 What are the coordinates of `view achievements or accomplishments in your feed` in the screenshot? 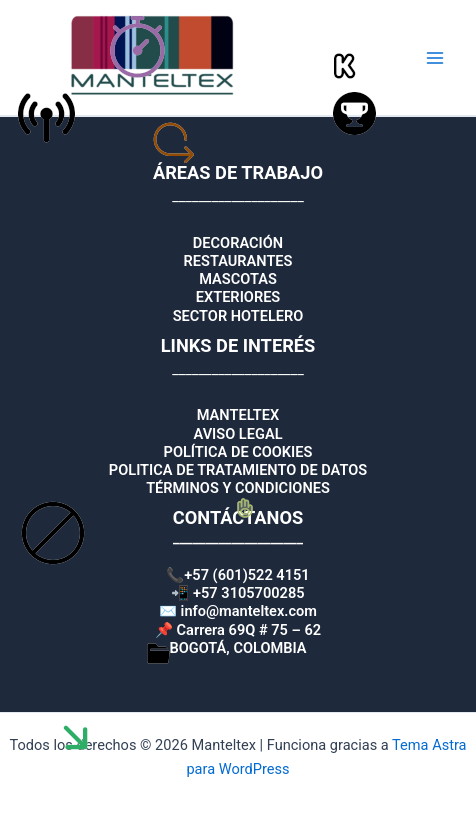 It's located at (354, 113).